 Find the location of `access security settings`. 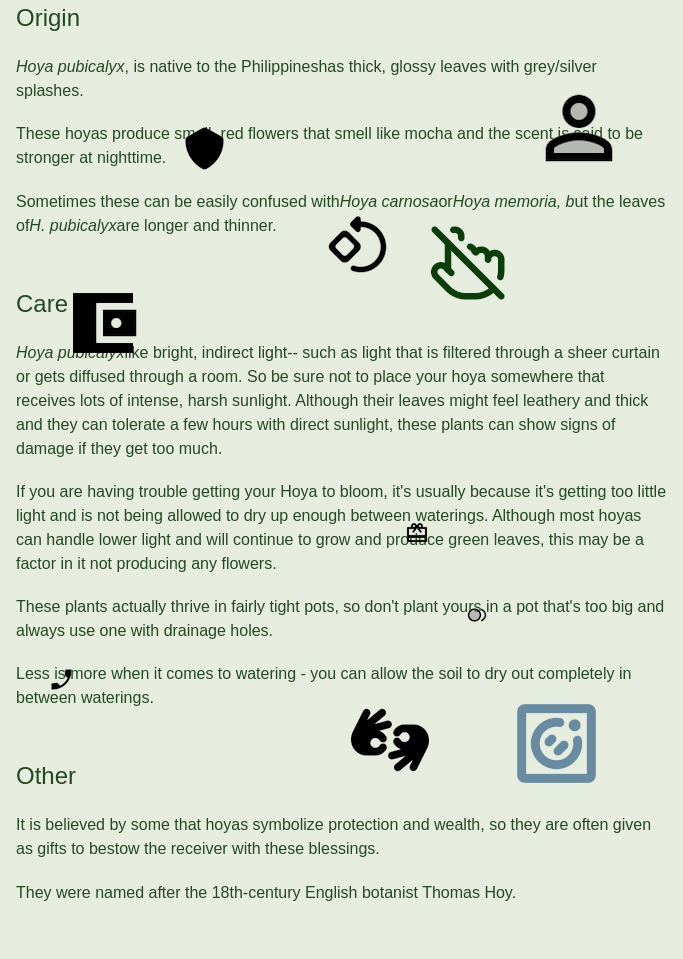

access security settings is located at coordinates (204, 148).